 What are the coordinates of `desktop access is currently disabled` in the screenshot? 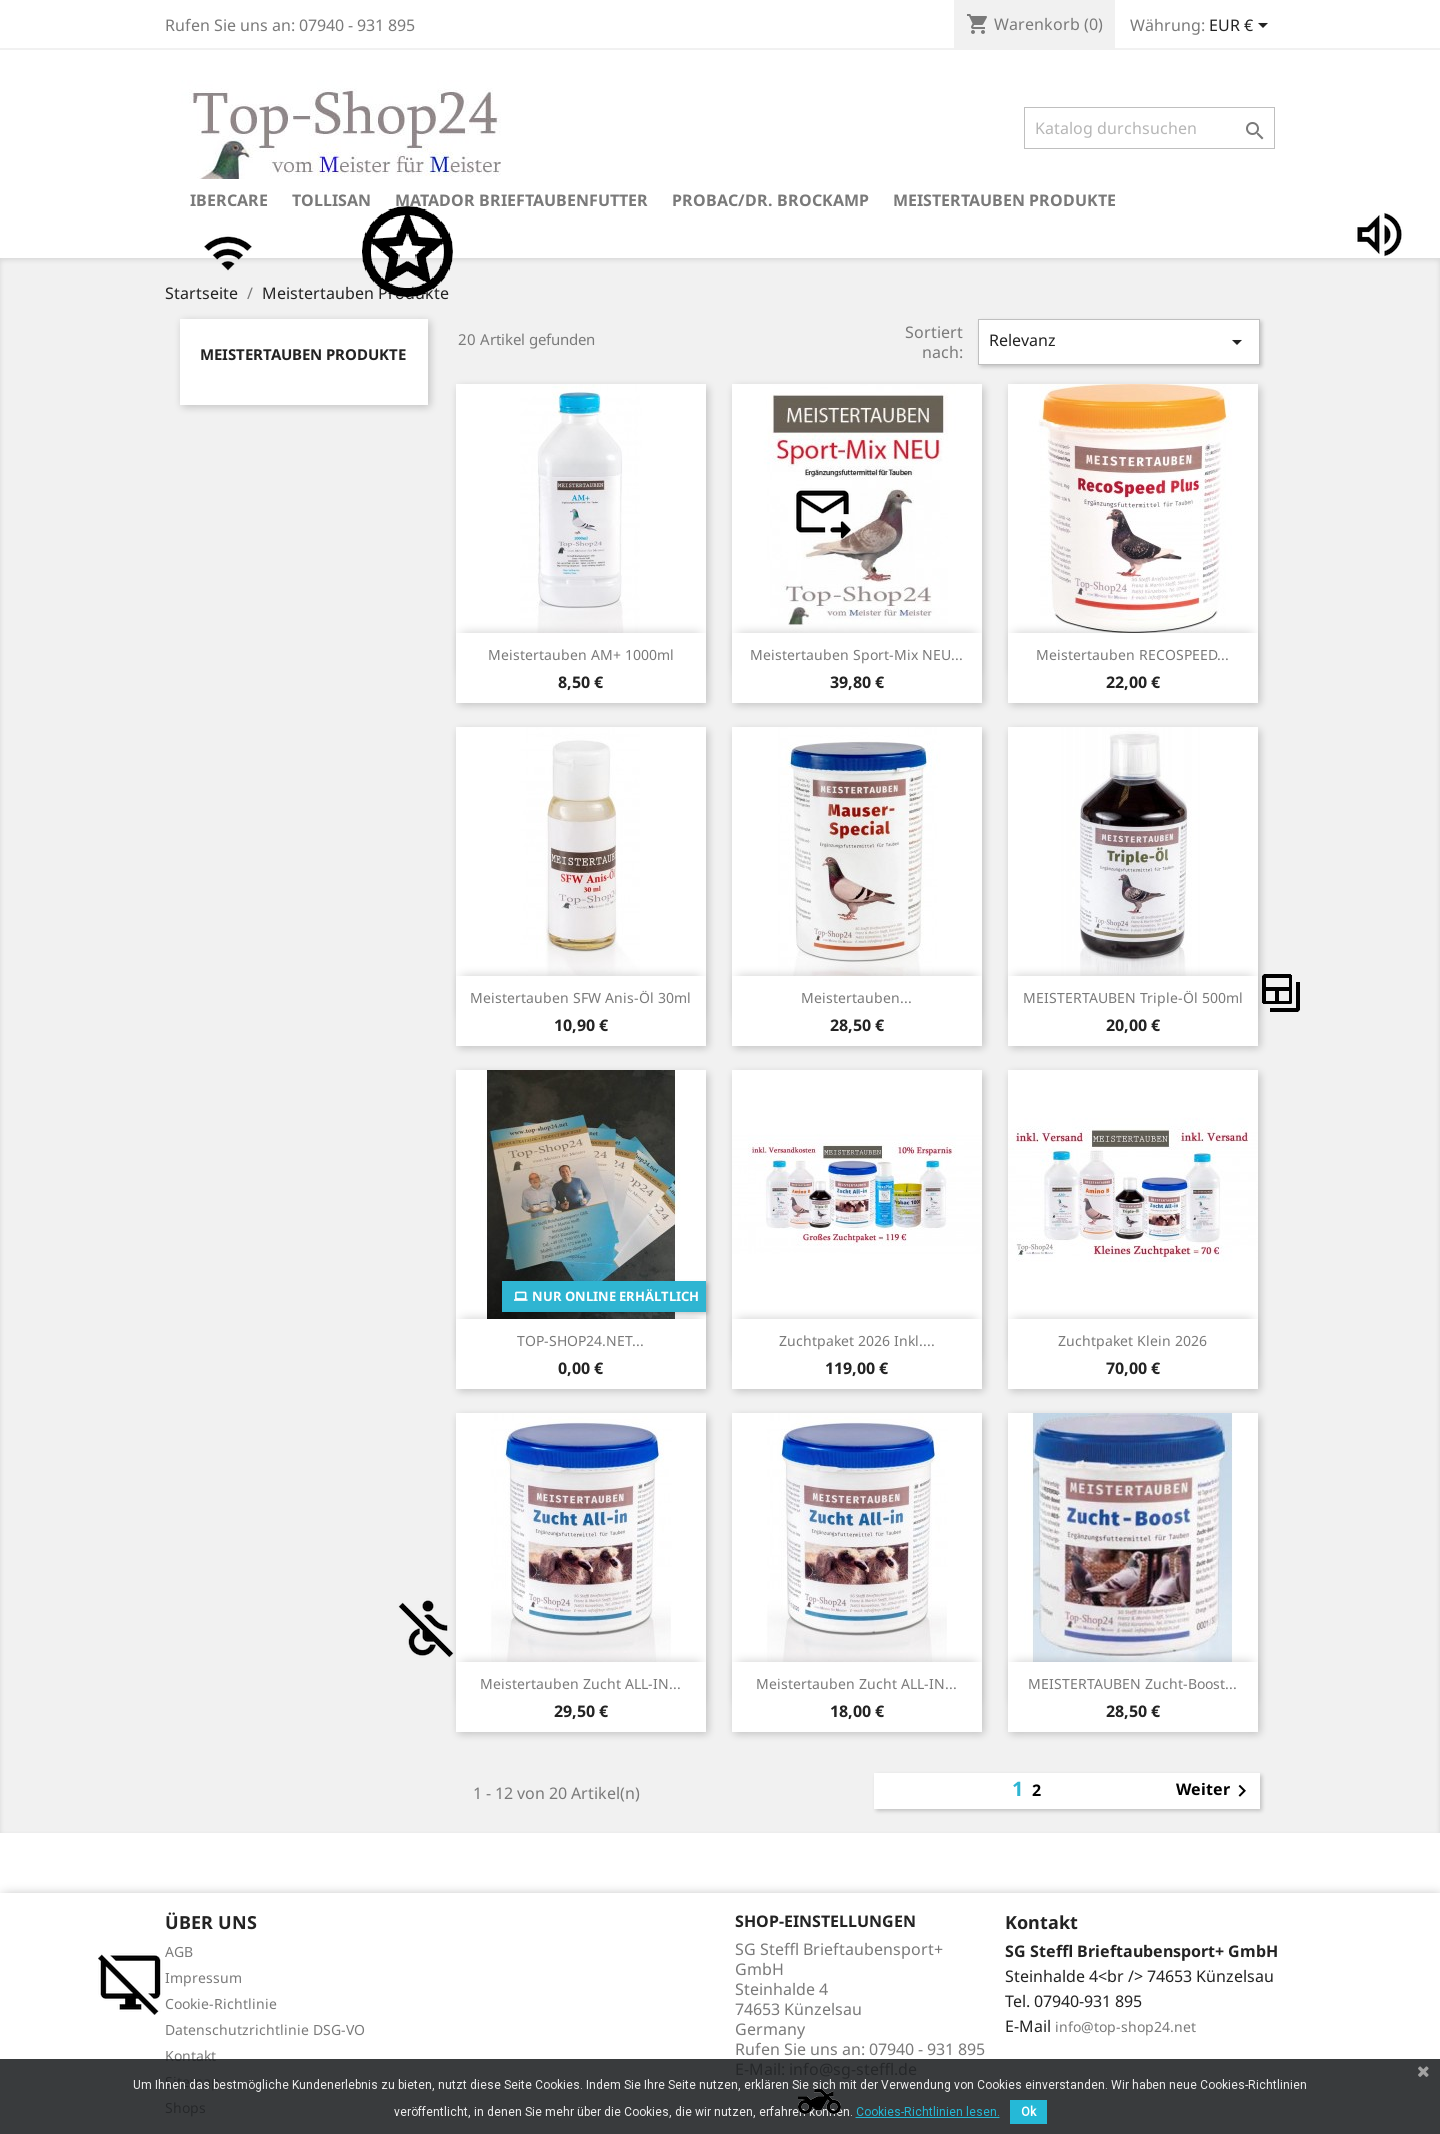 It's located at (130, 1982).